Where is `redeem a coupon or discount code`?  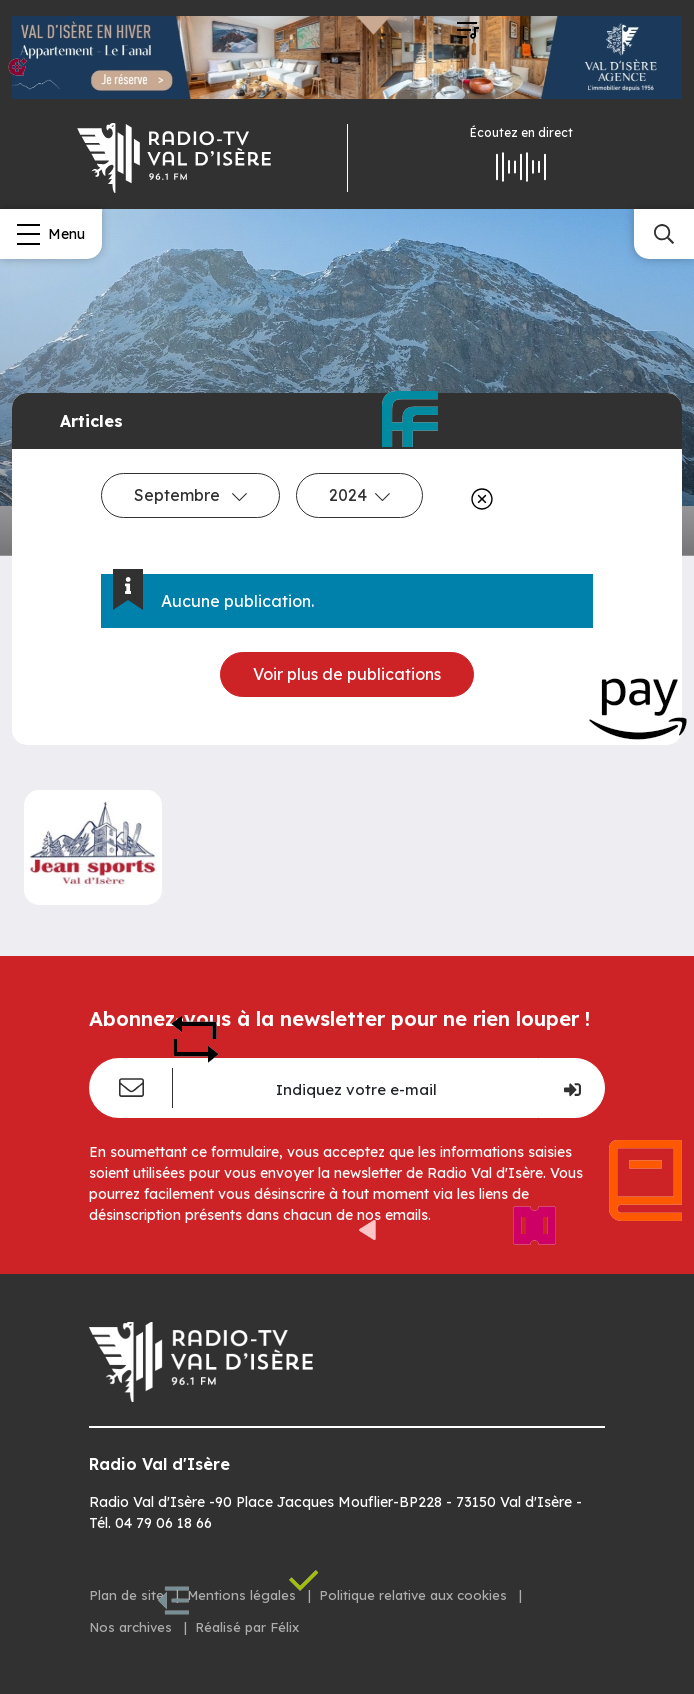
redeem a coupon or discount code is located at coordinates (534, 1225).